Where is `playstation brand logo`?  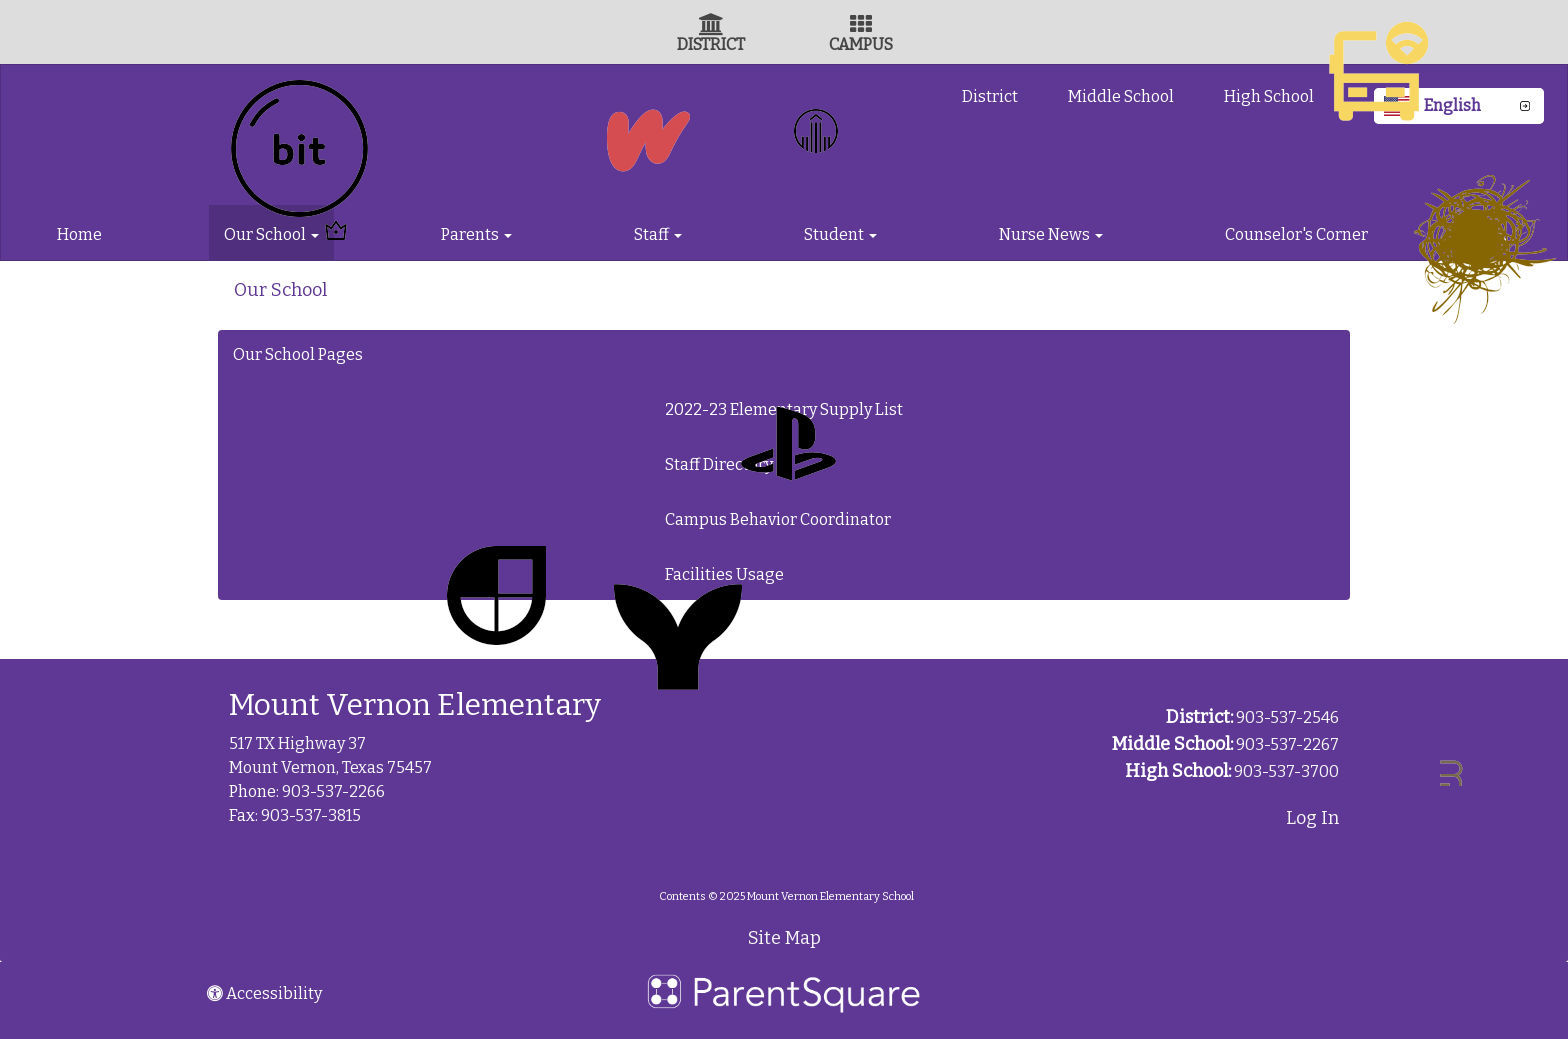
playstation brand logo is located at coordinates (788, 443).